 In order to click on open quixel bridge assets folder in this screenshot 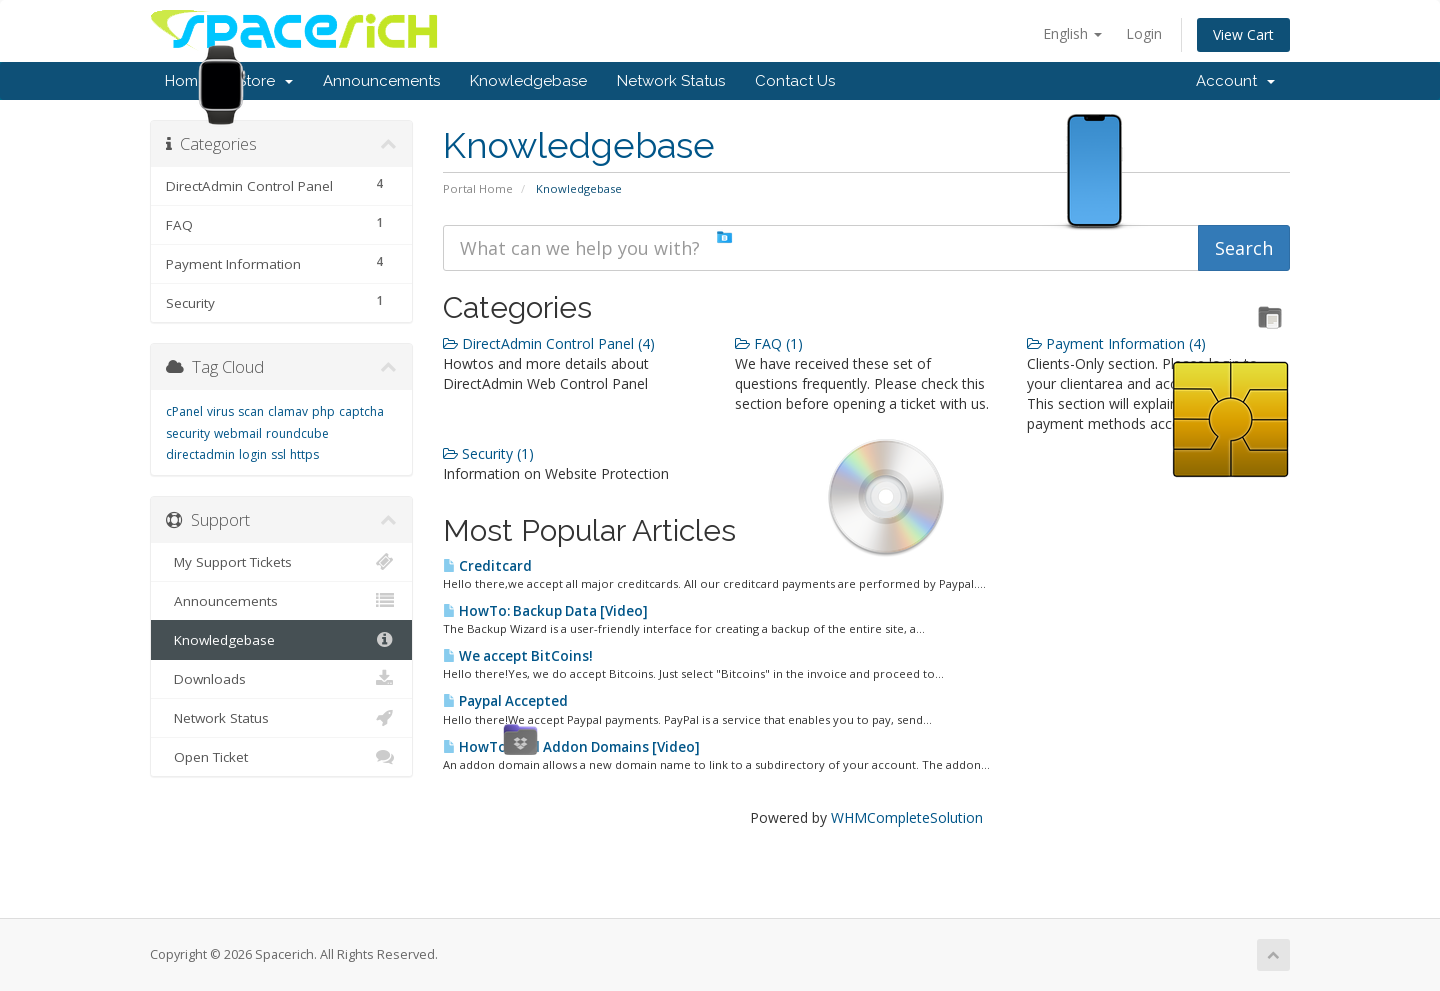, I will do `click(724, 237)`.